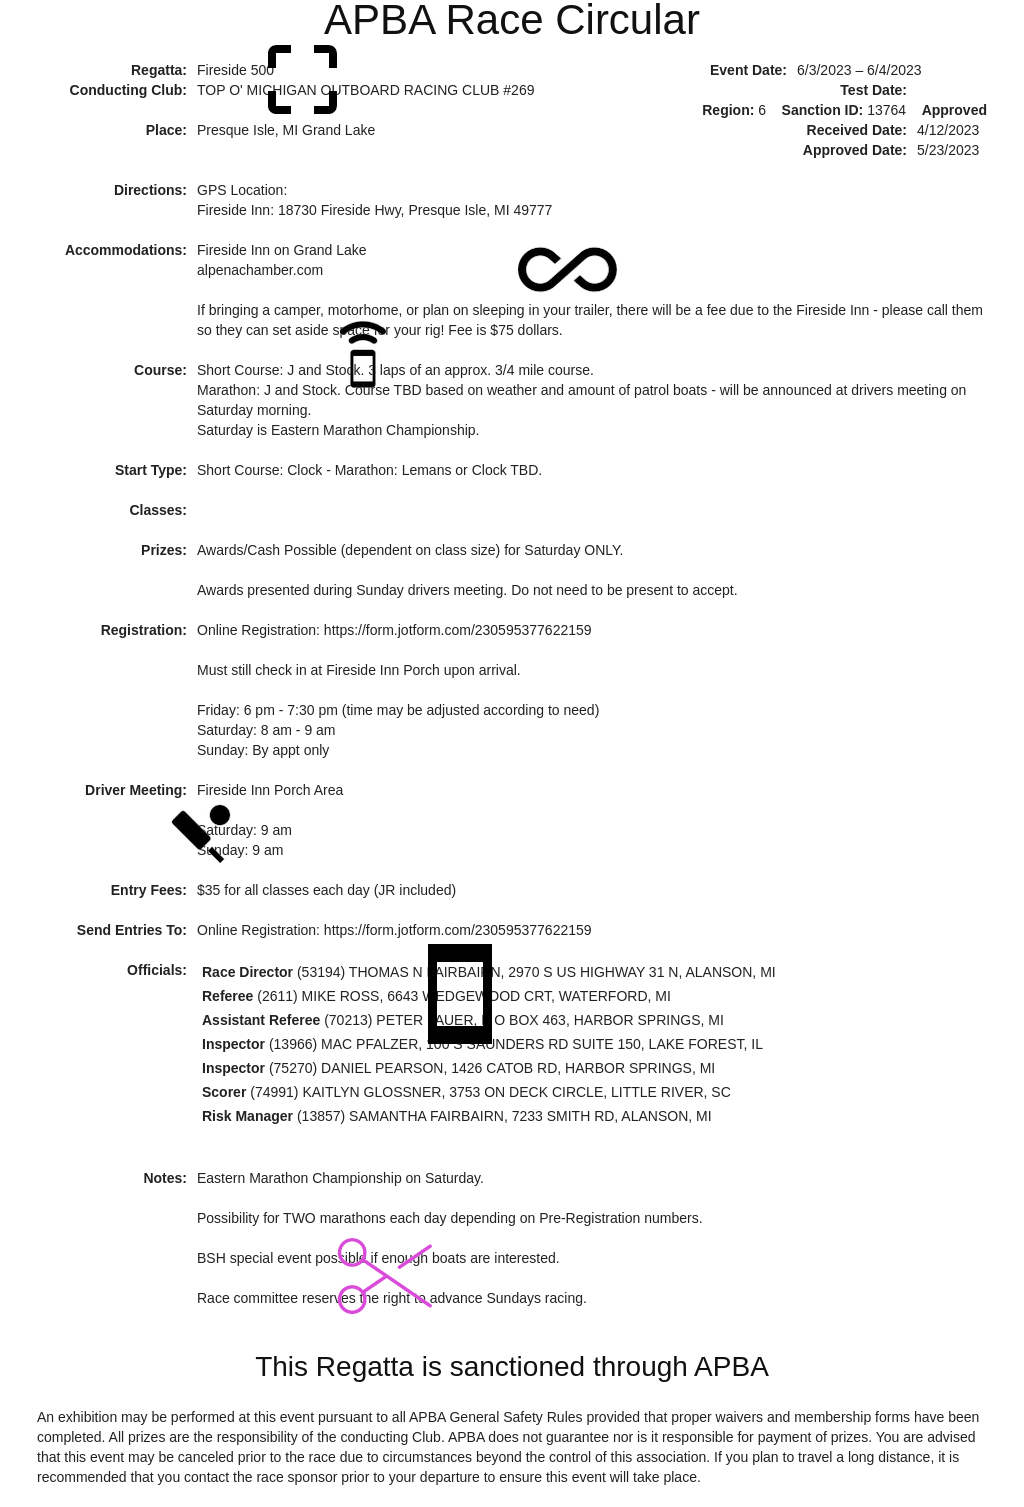 This screenshot has width=1024, height=1507. I want to click on scan a QR code or barcode, so click(302, 79).